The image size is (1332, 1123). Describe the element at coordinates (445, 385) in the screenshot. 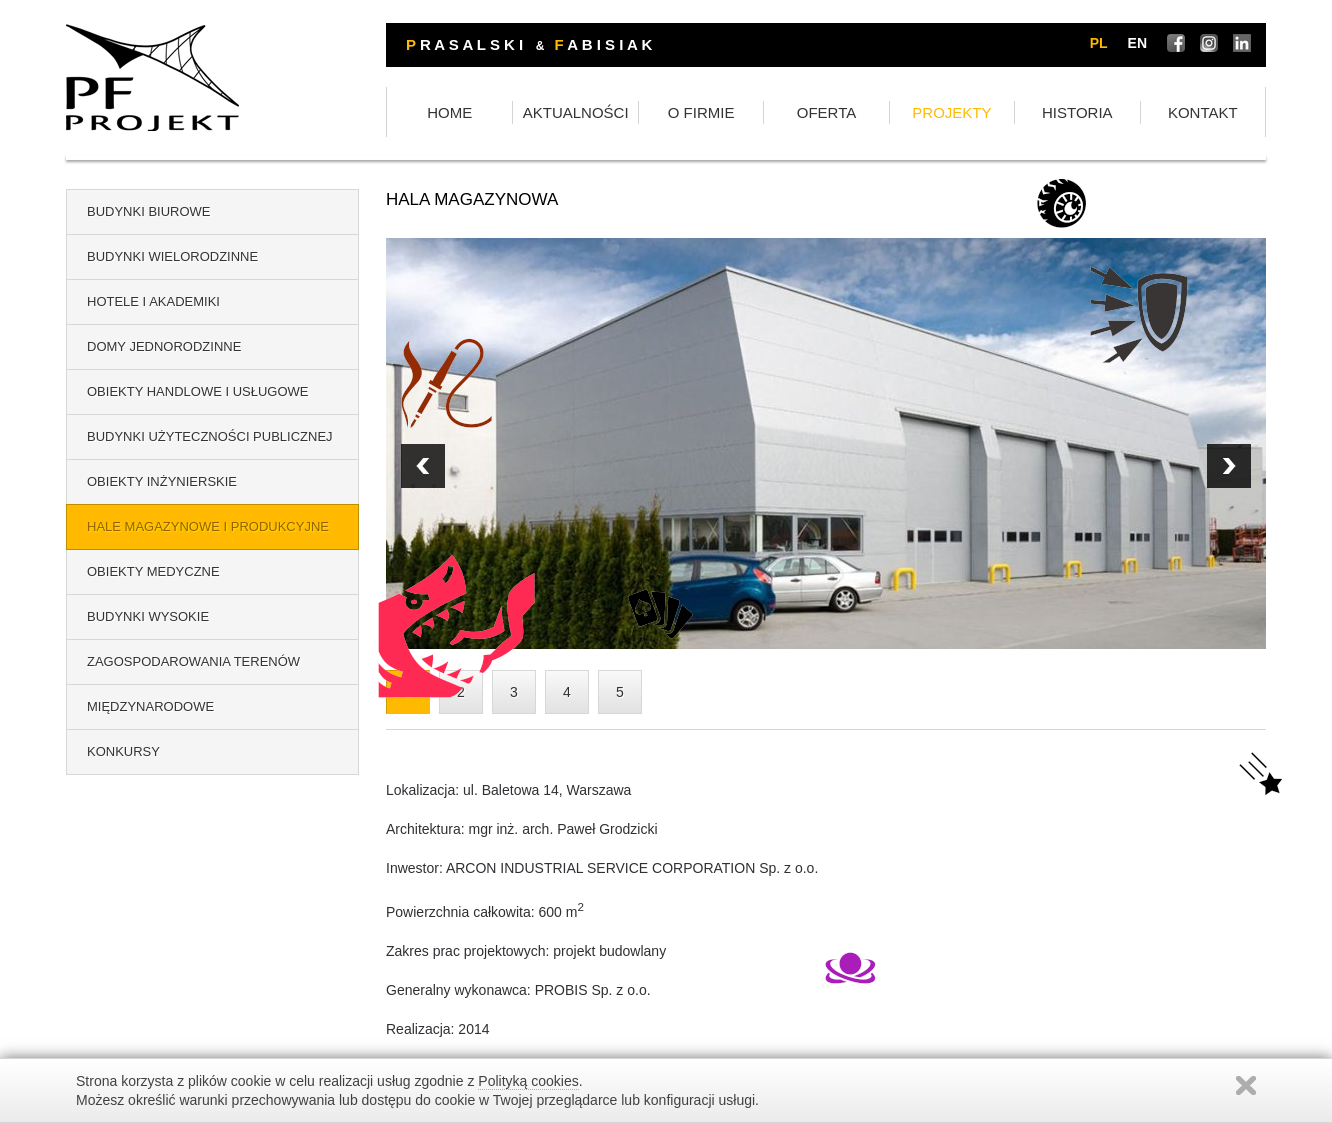

I see `access soldering or electronics tools` at that location.